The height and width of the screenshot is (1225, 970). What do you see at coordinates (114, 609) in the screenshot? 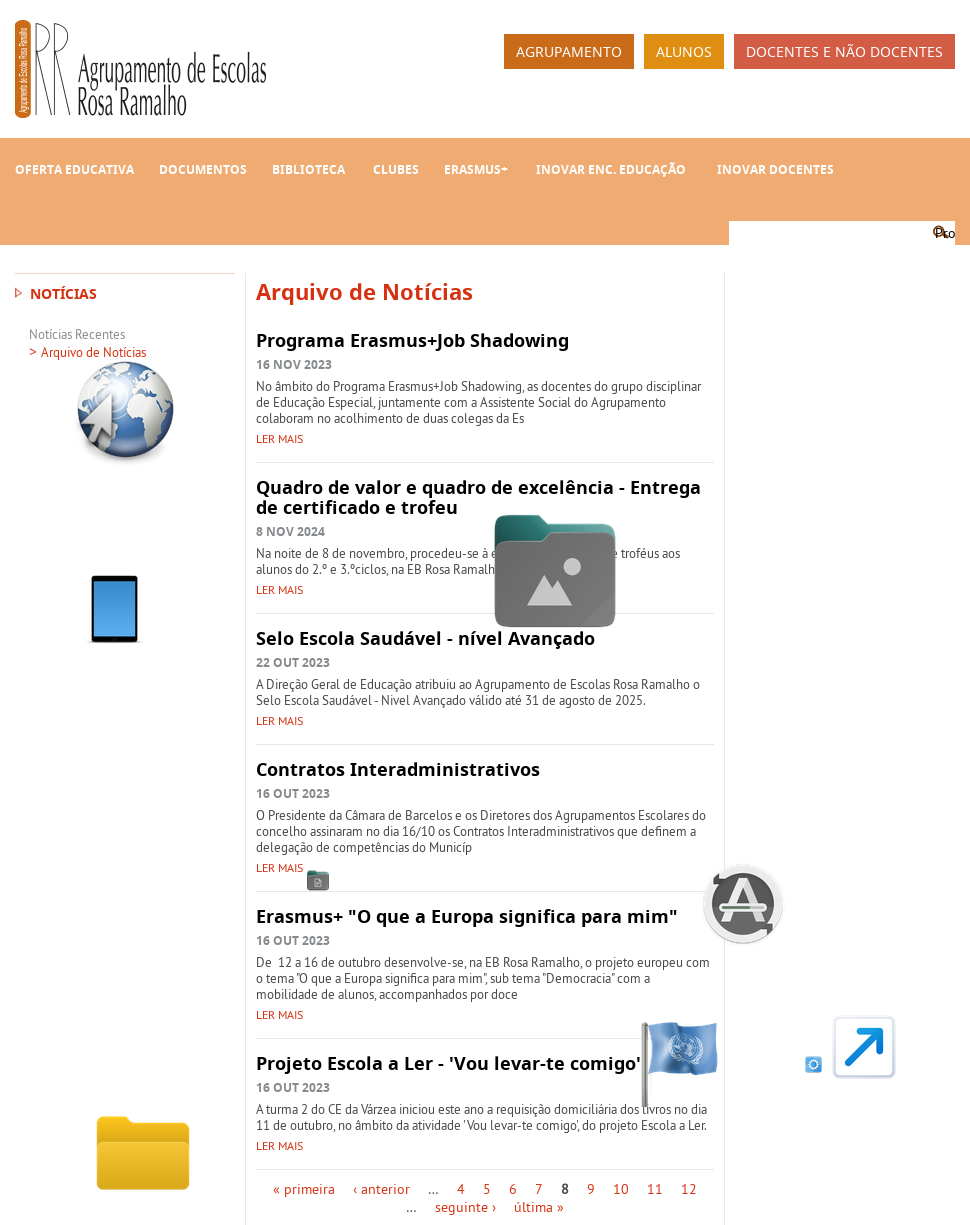
I see `iPad device with cellular connectivity` at bounding box center [114, 609].